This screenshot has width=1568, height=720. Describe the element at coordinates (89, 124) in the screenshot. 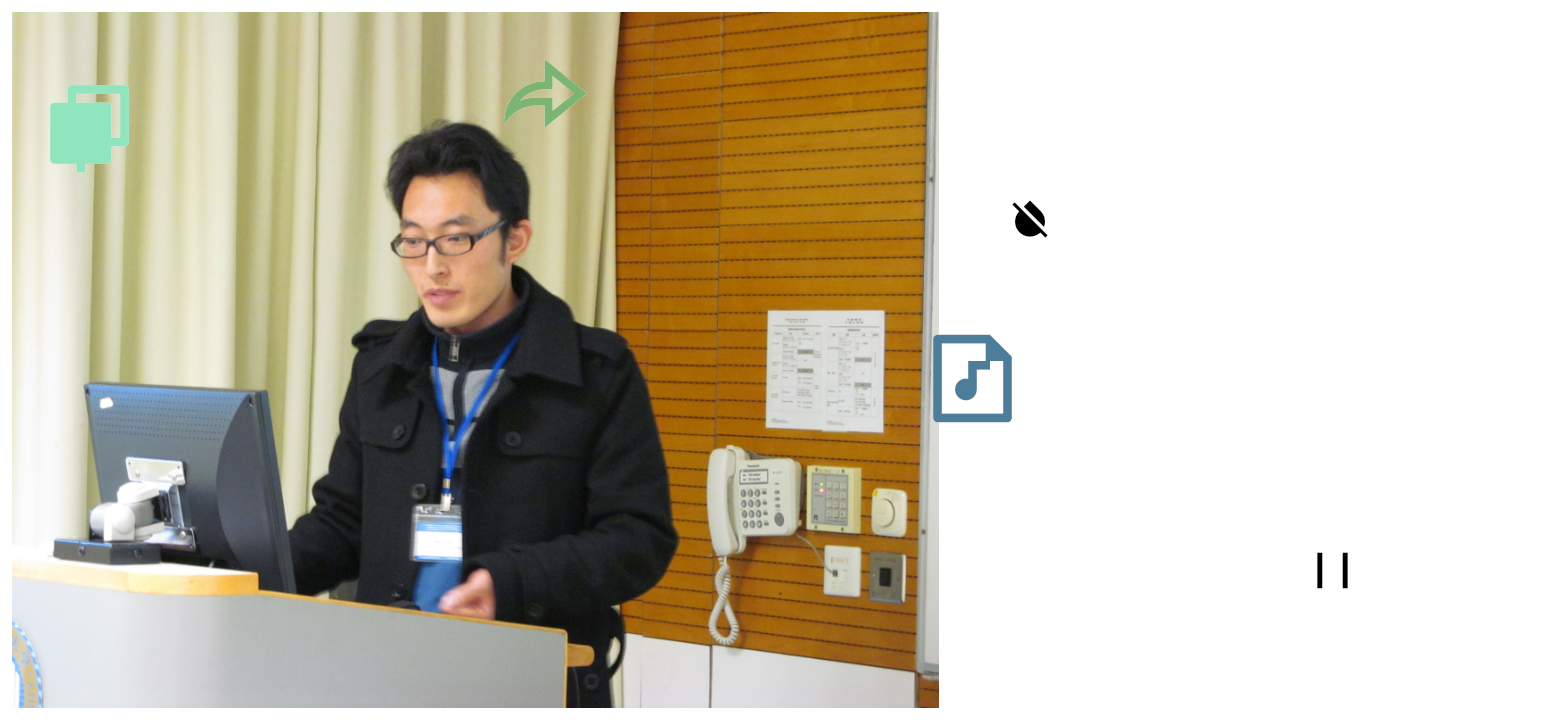

I see `AED electrode pads for defibrillator device` at that location.